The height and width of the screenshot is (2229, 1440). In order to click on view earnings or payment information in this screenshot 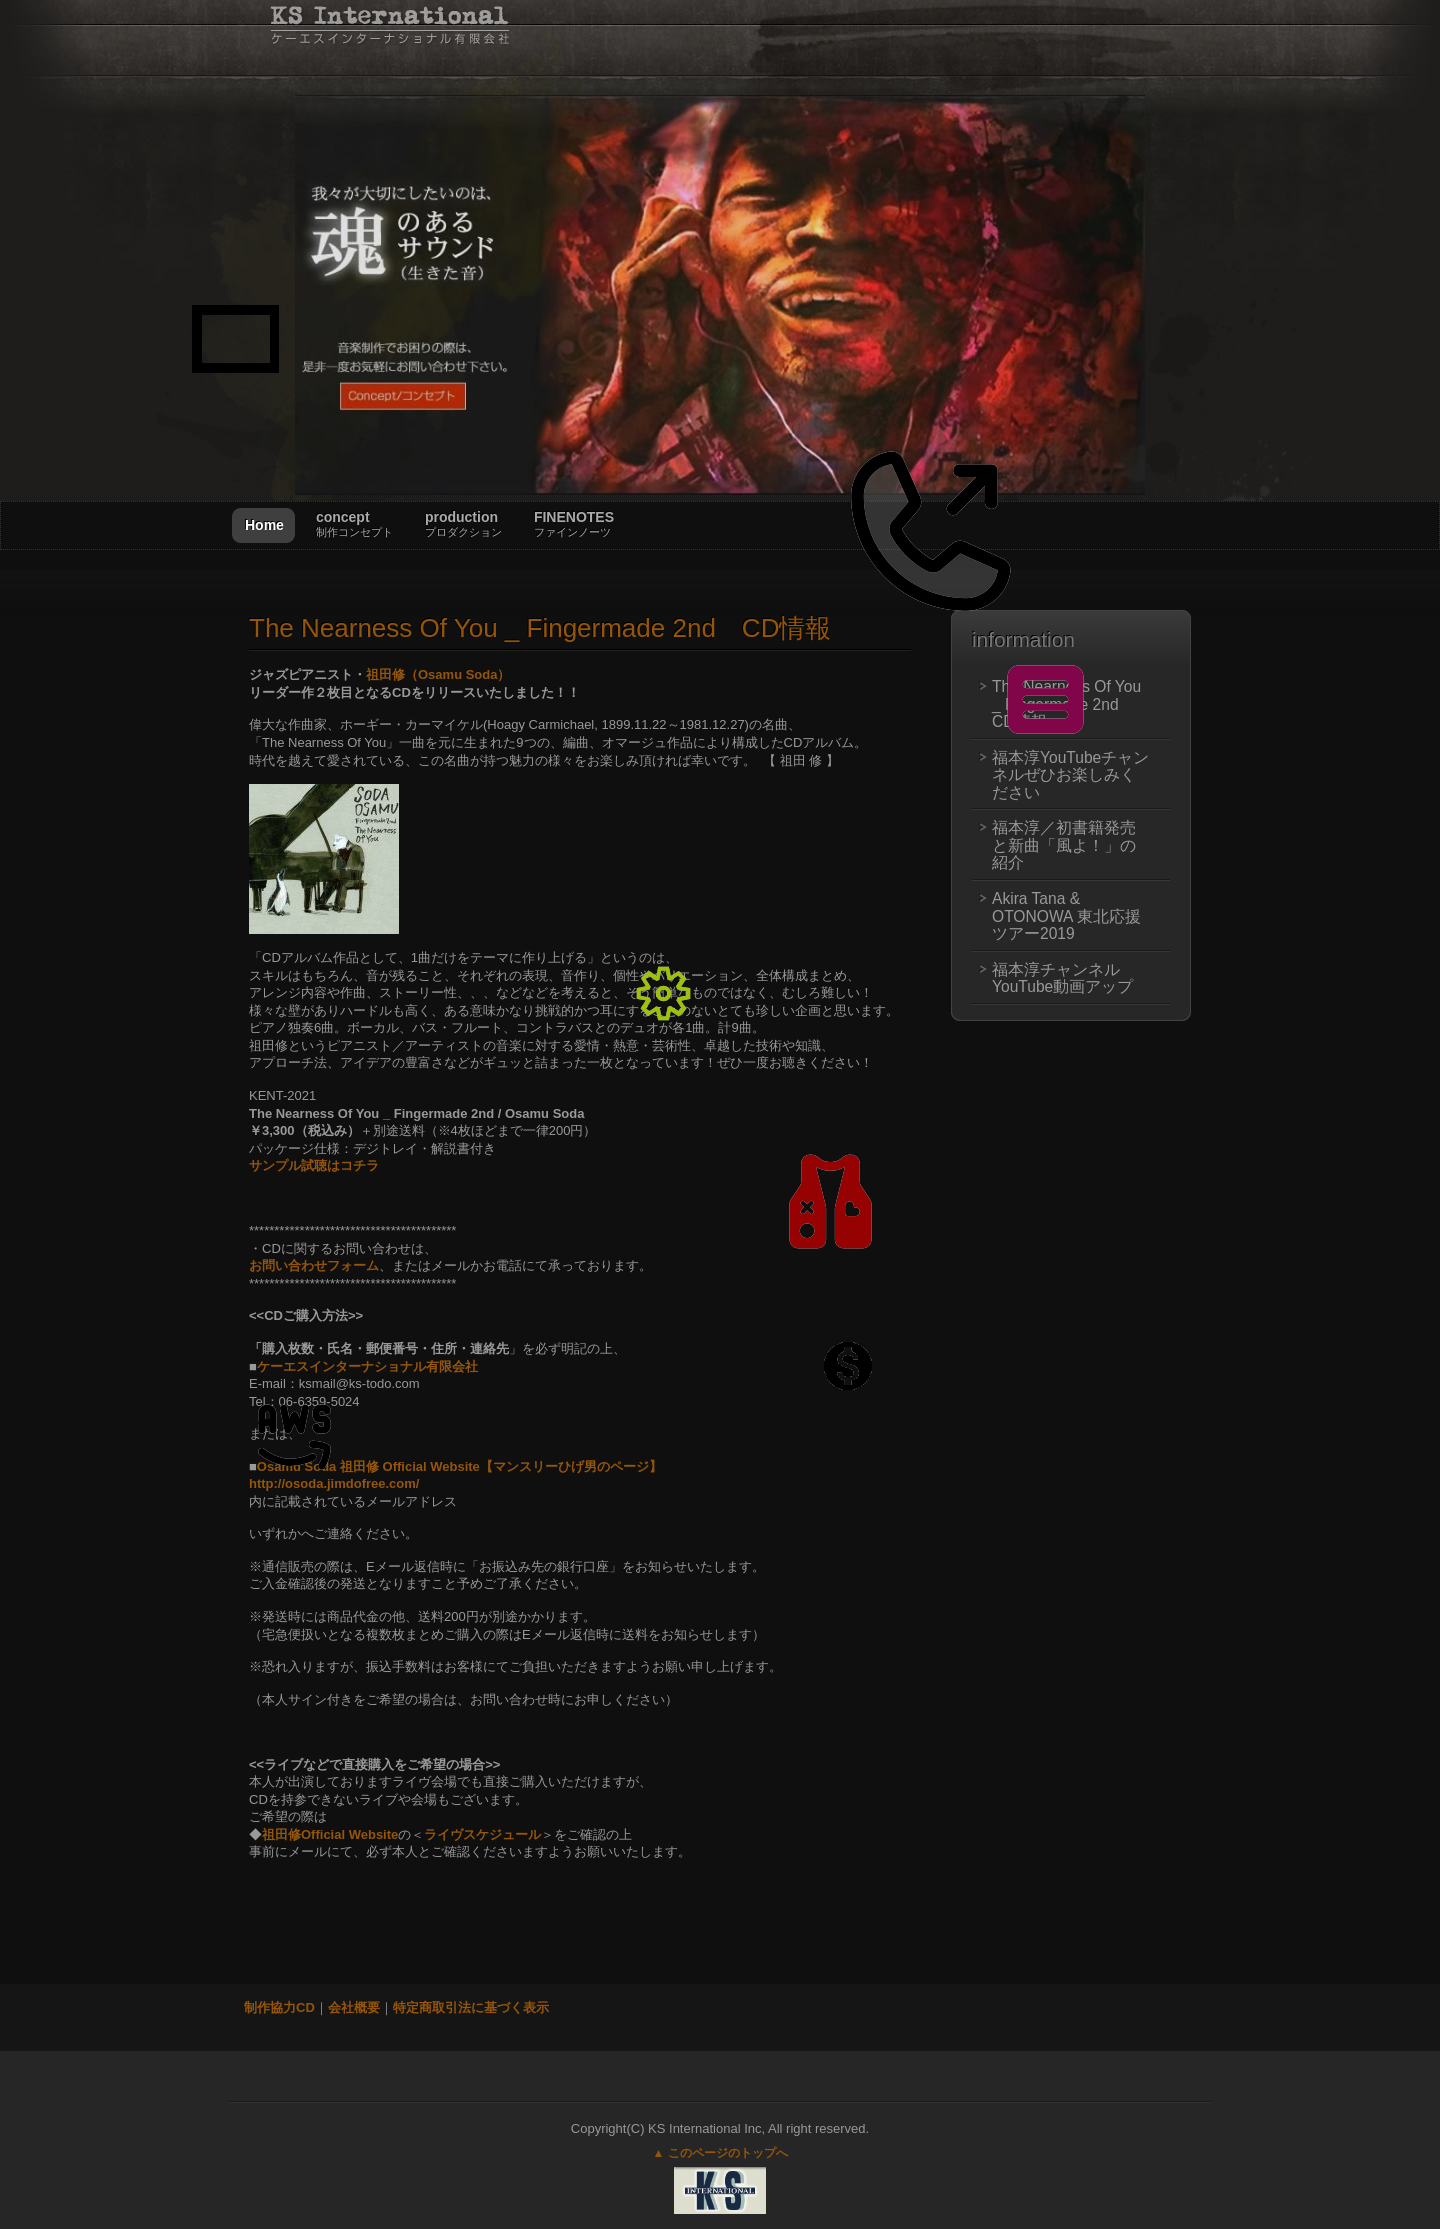, I will do `click(848, 1366)`.